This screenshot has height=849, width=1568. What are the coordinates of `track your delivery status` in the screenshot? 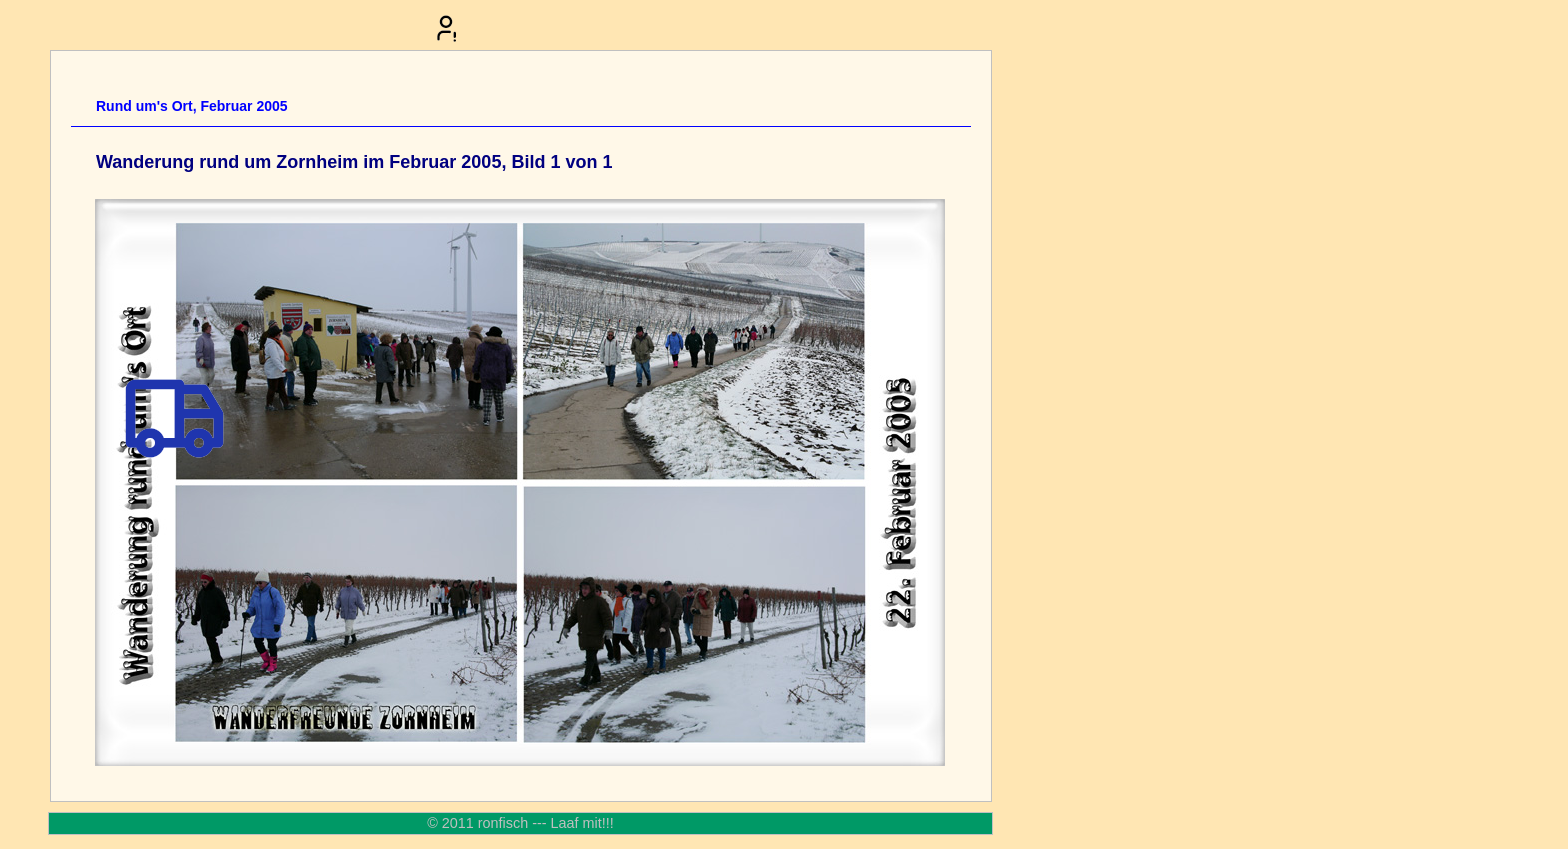 It's located at (174, 418).